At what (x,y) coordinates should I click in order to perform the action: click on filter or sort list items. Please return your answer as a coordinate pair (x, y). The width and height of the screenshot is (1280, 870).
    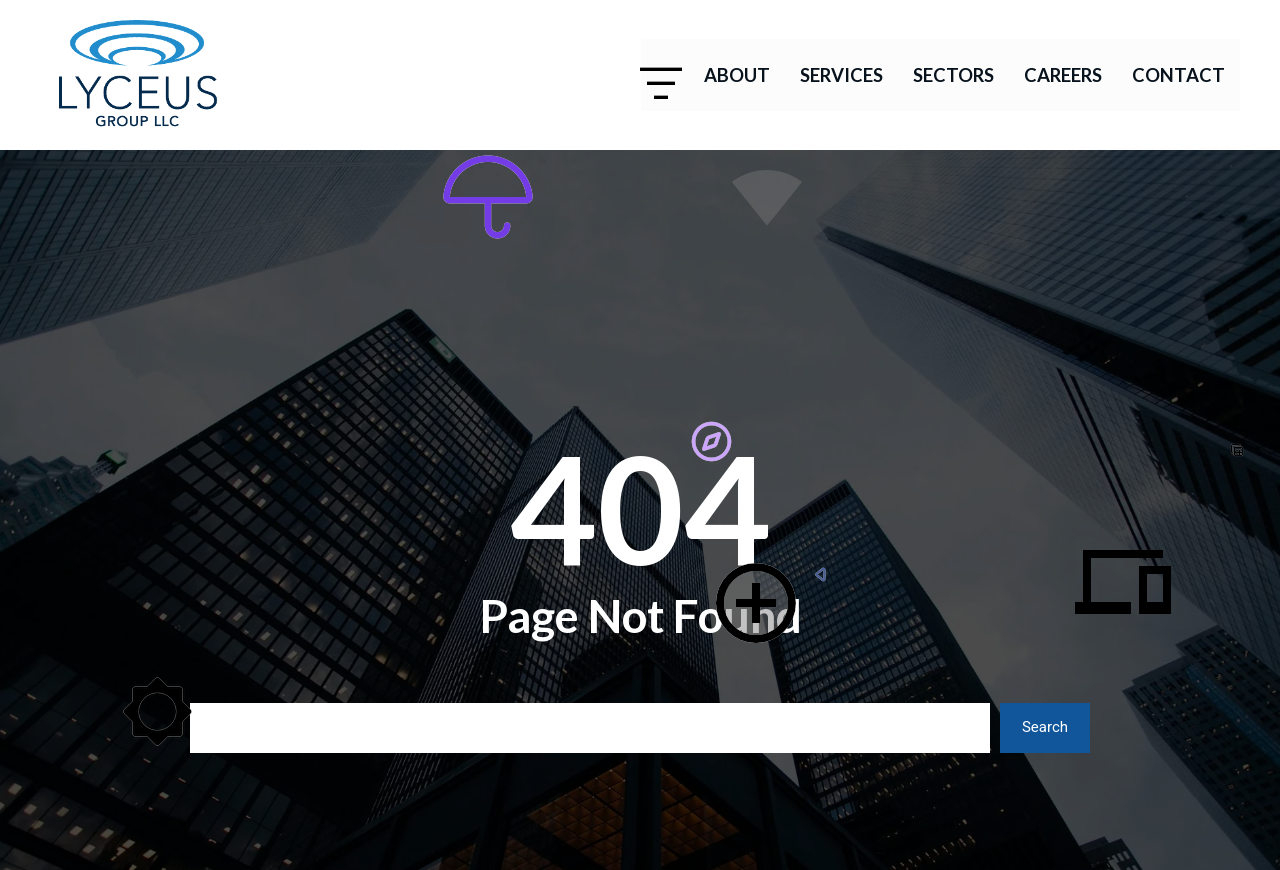
    Looking at the image, I should click on (661, 85).